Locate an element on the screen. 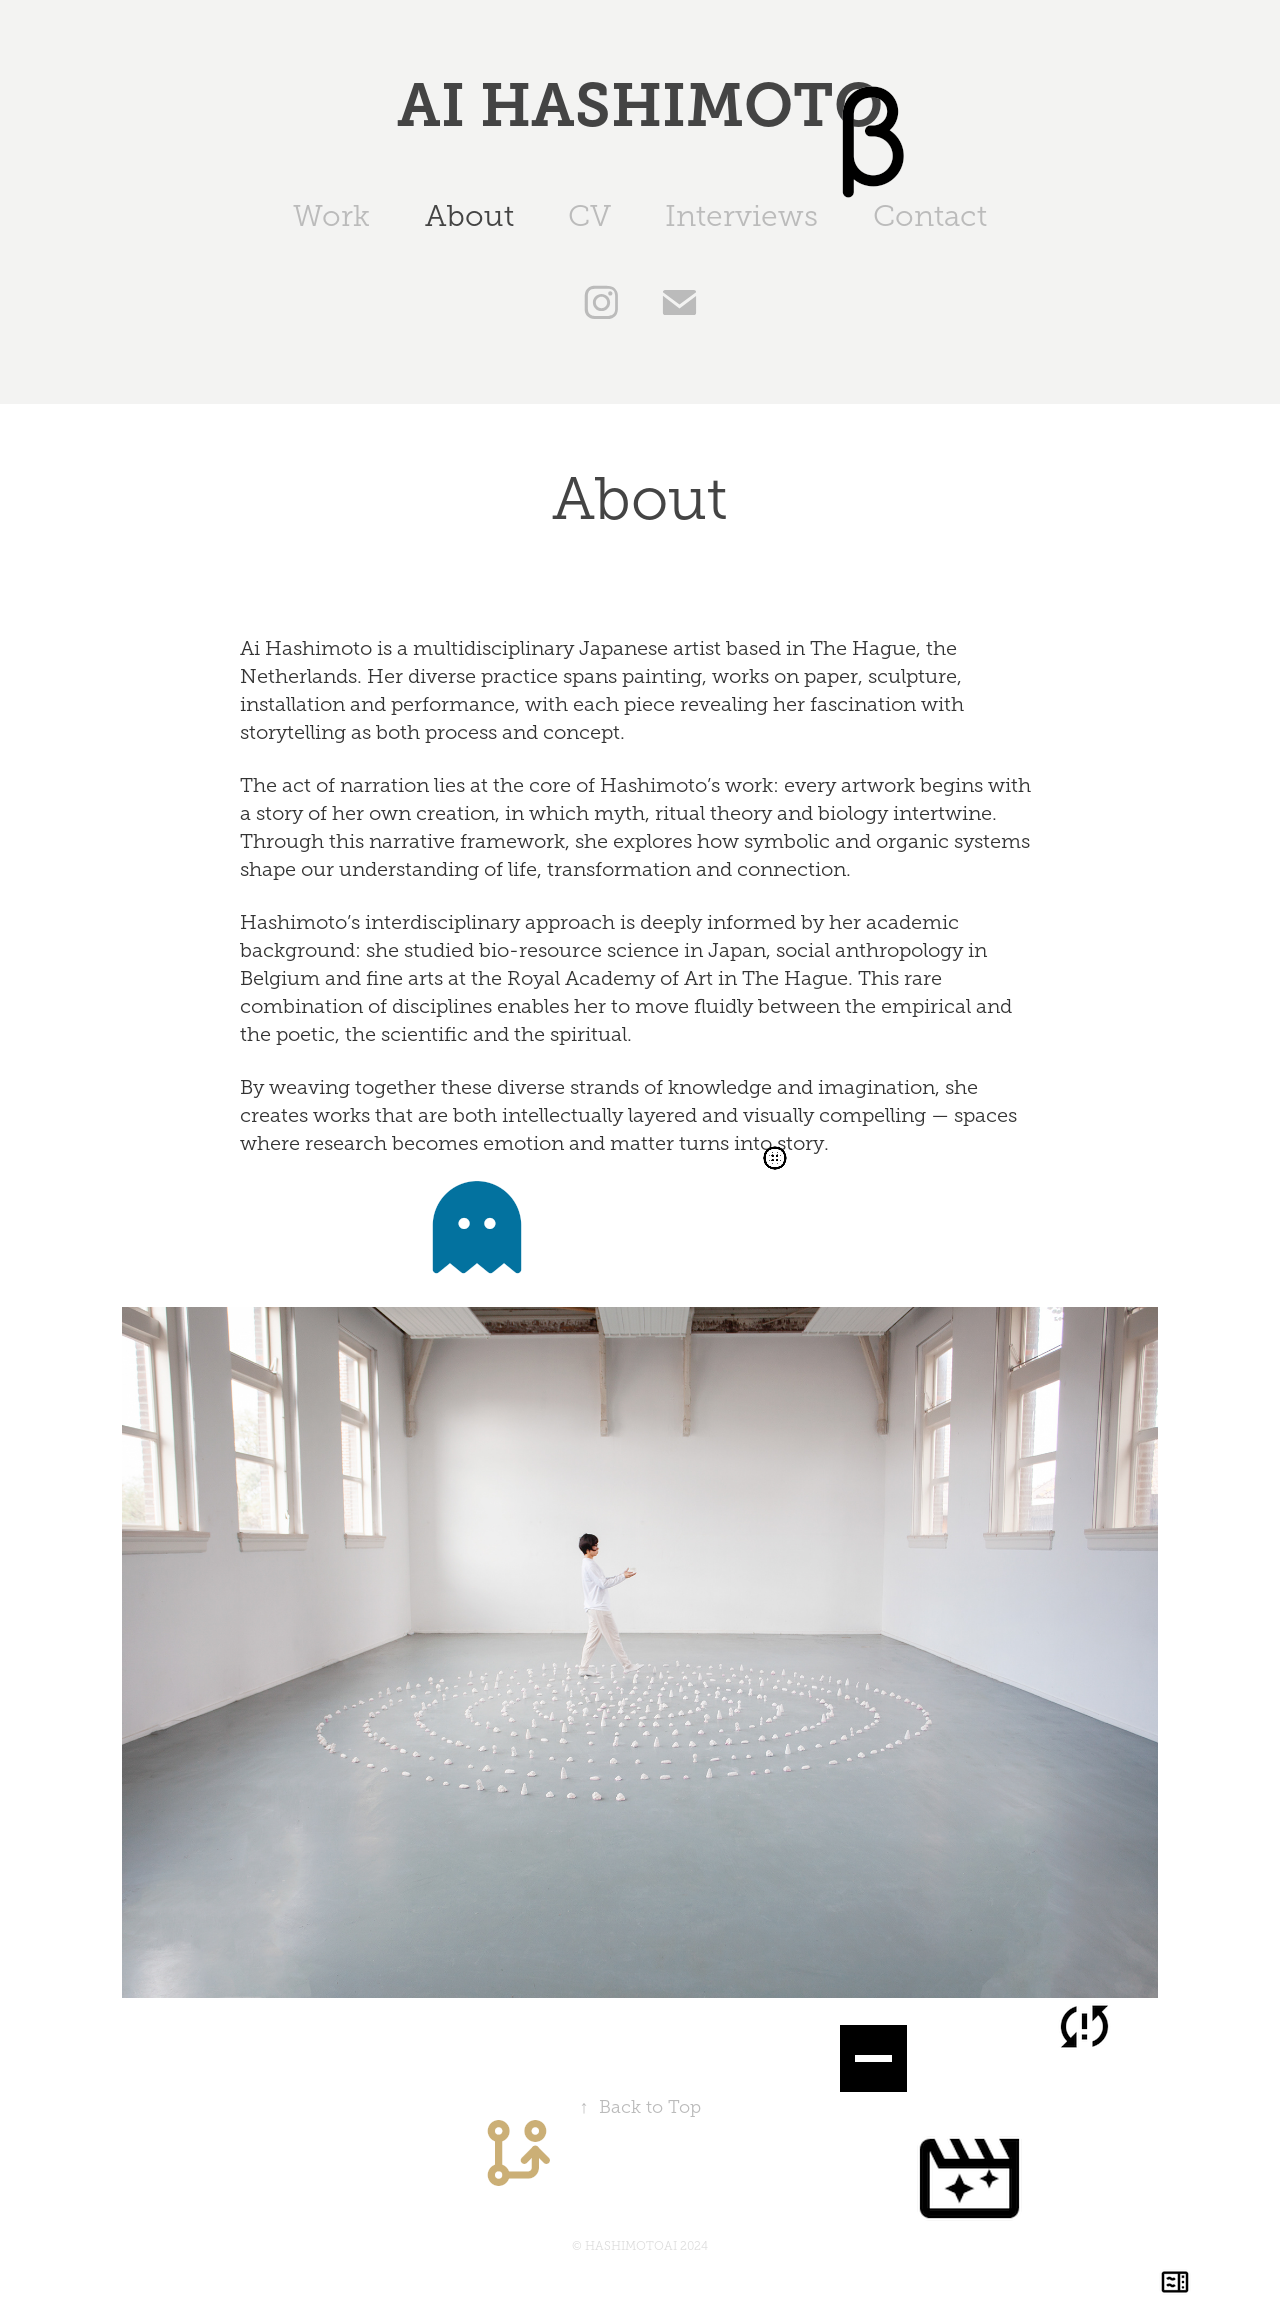 This screenshot has height=2315, width=1280. apply circular blur effect to image is located at coordinates (775, 1158).